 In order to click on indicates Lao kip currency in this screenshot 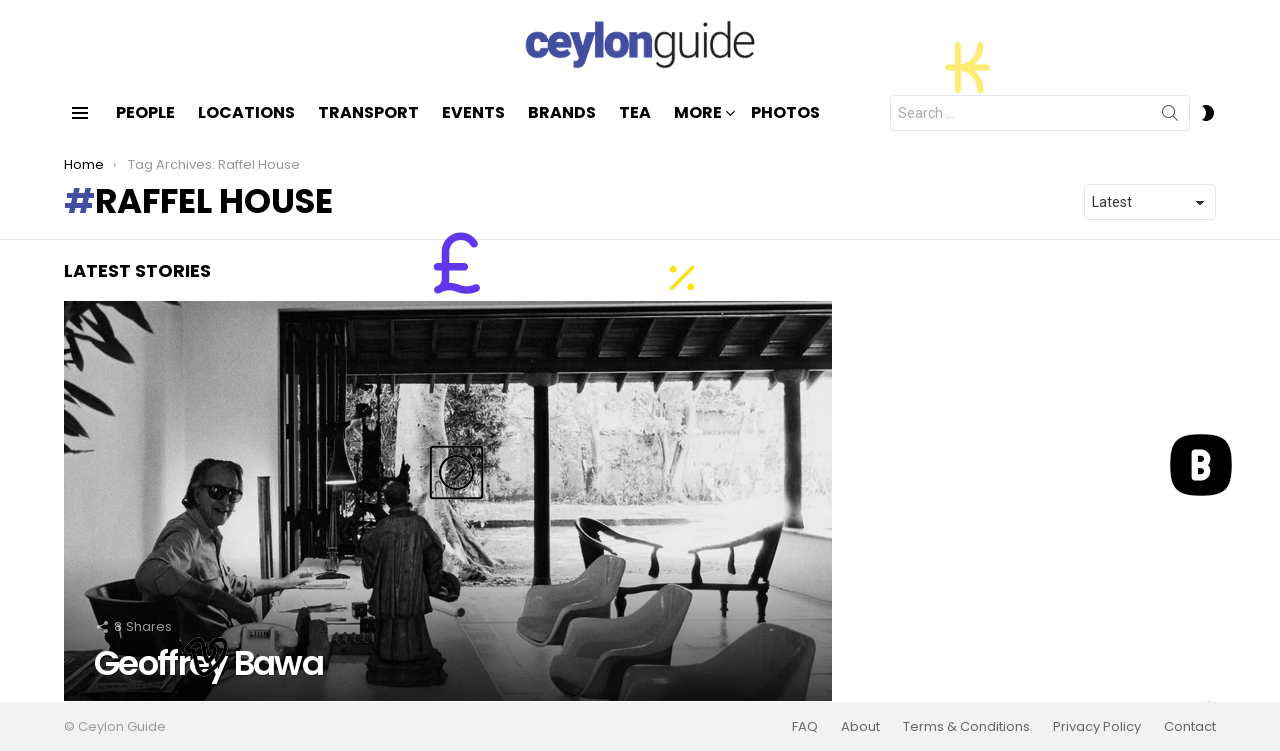, I will do `click(967, 67)`.